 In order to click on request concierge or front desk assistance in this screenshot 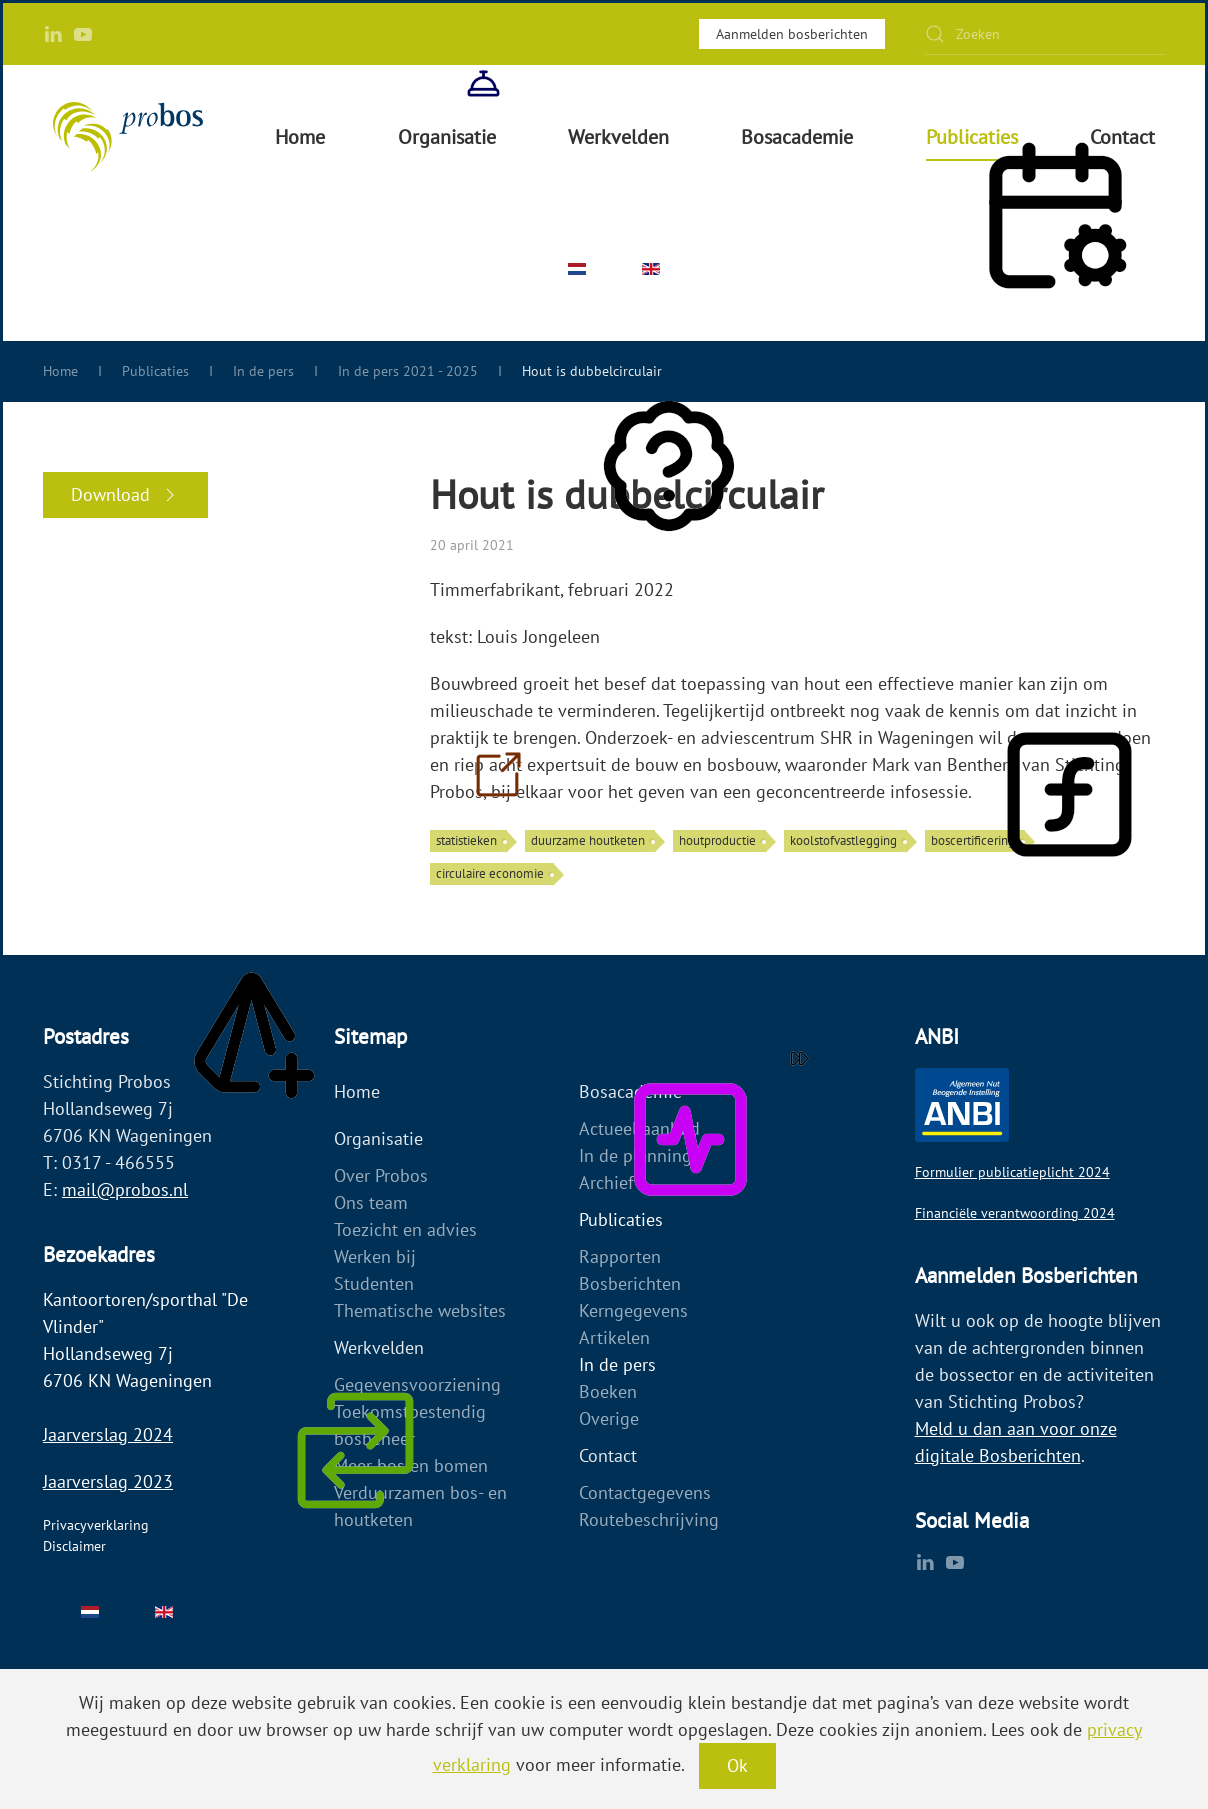, I will do `click(483, 83)`.